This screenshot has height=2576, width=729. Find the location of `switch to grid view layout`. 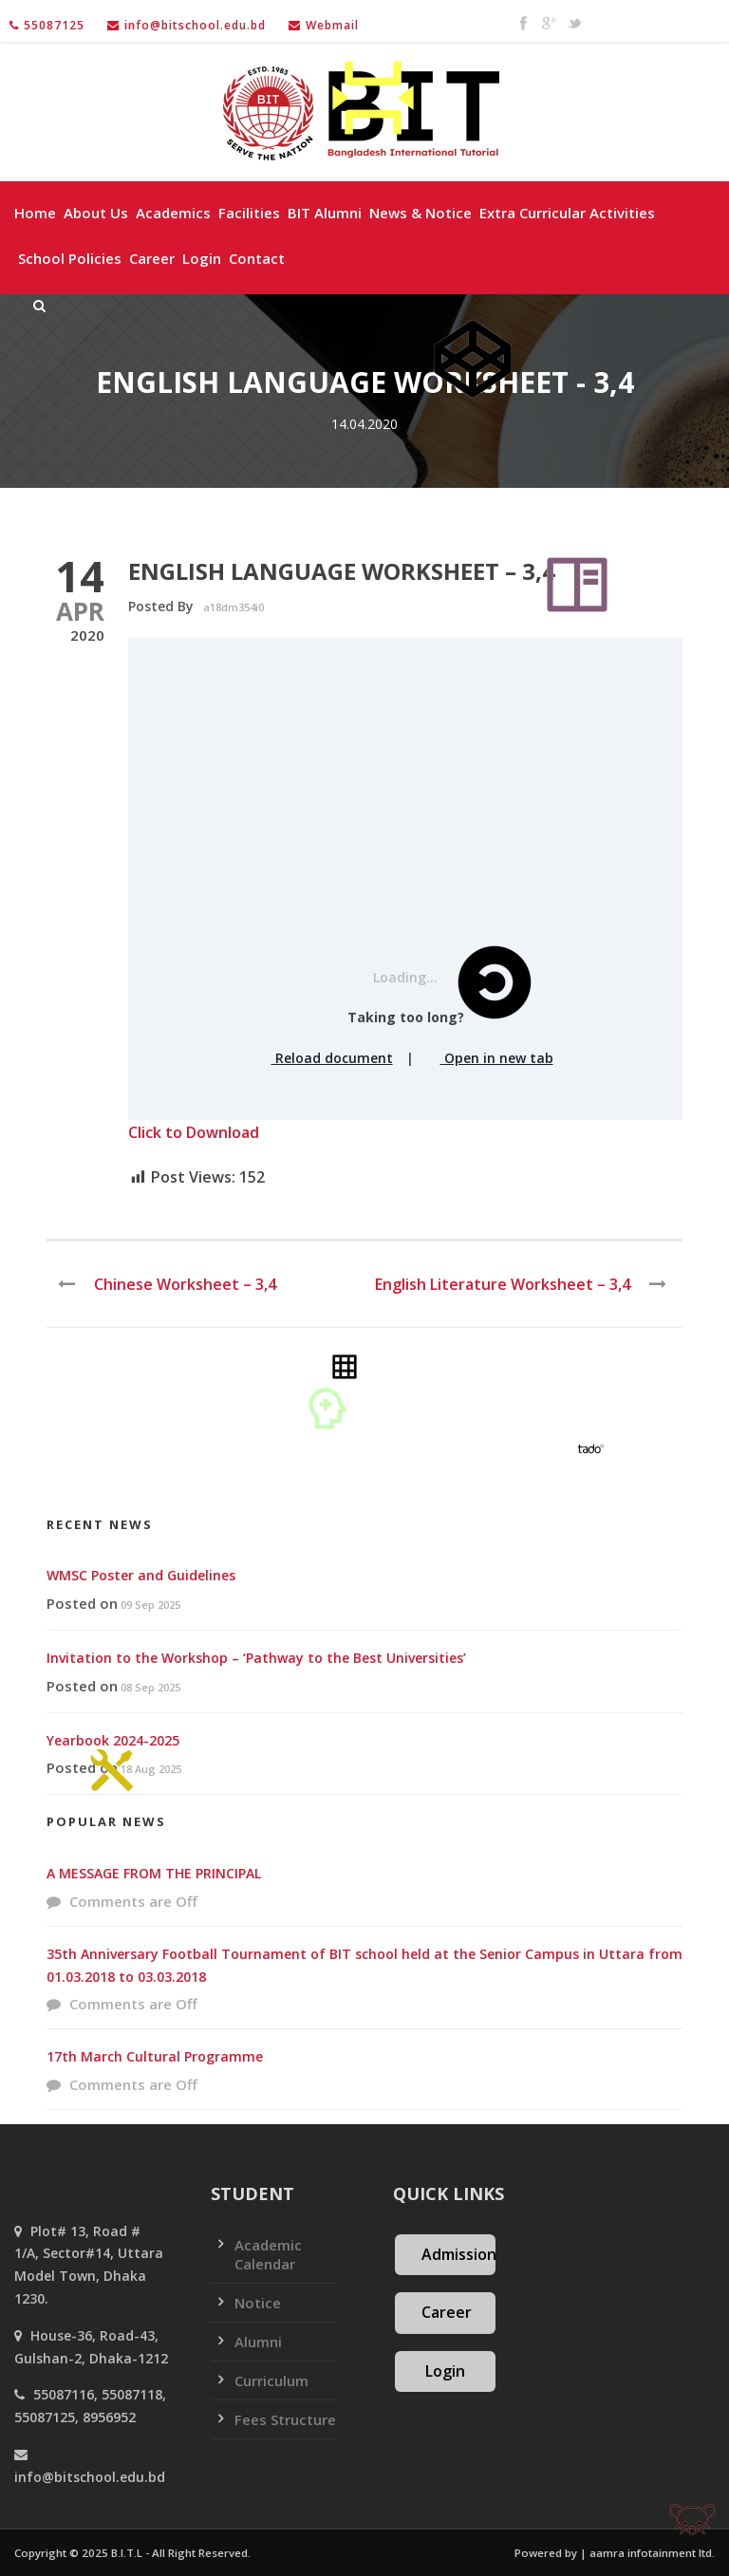

switch to grid view layout is located at coordinates (345, 1367).